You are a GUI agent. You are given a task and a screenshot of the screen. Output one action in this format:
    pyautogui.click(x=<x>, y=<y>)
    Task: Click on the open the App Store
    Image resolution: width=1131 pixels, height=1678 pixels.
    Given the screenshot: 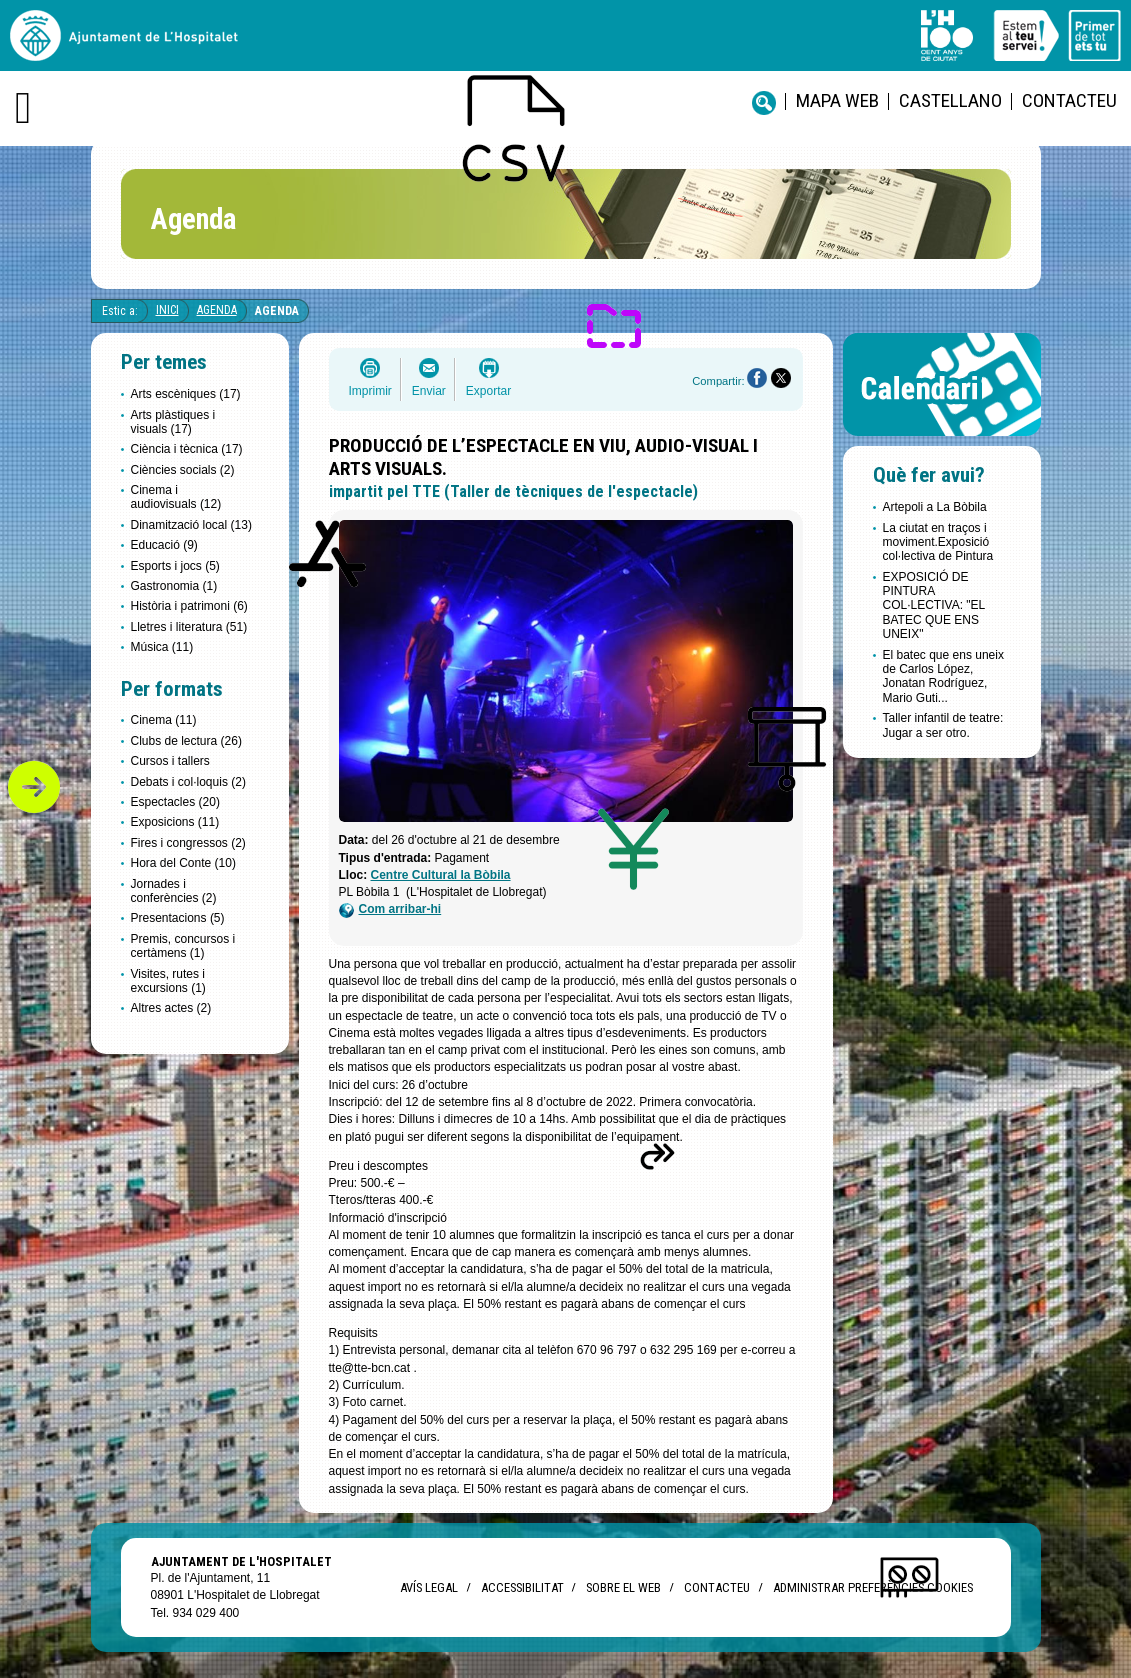 What is the action you would take?
    pyautogui.click(x=327, y=556)
    